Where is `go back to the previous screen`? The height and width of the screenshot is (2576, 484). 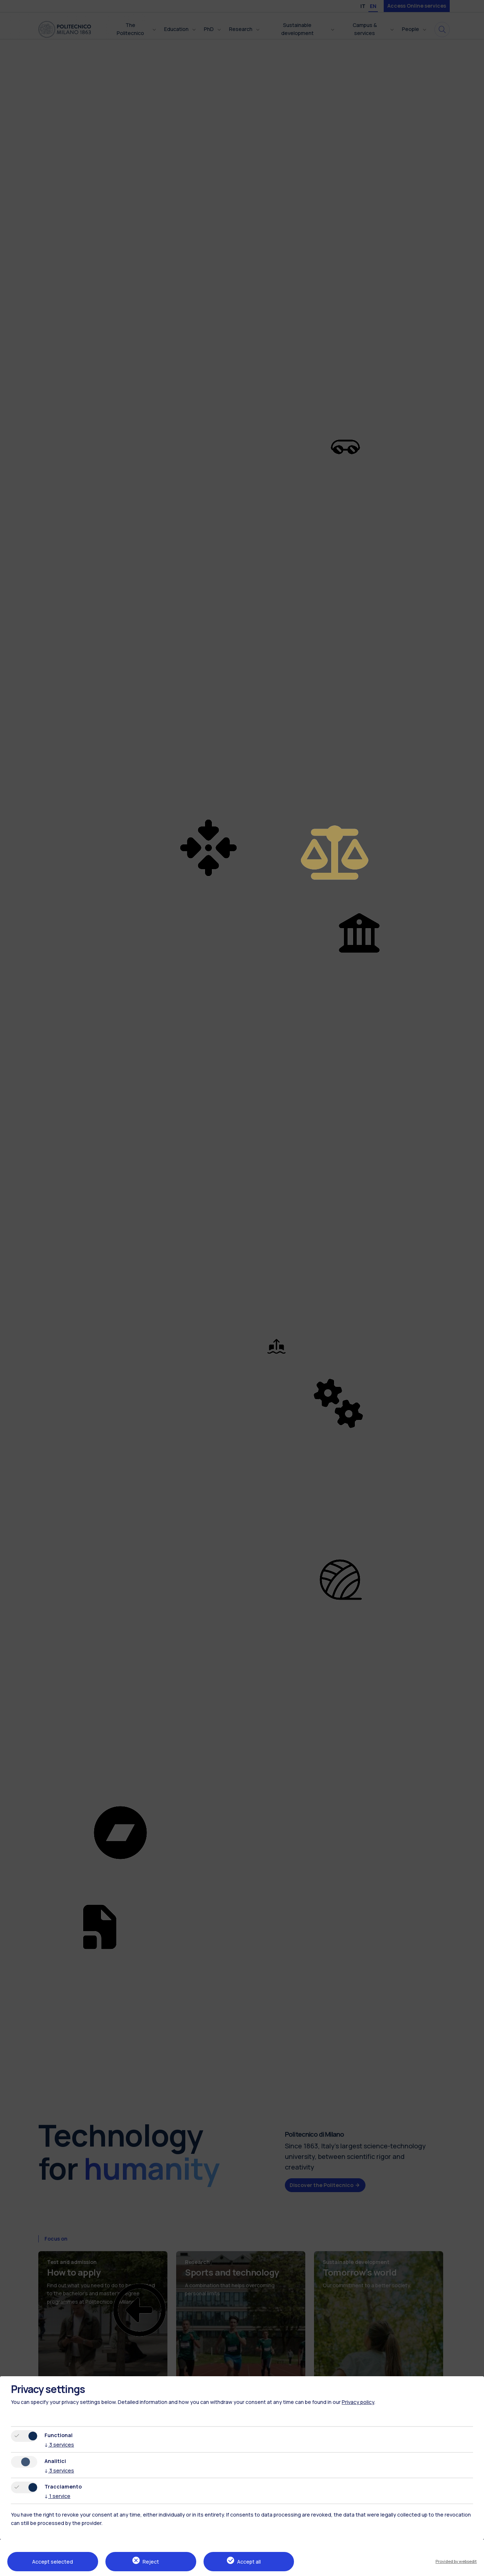
go back to the previous screen is located at coordinates (139, 2310).